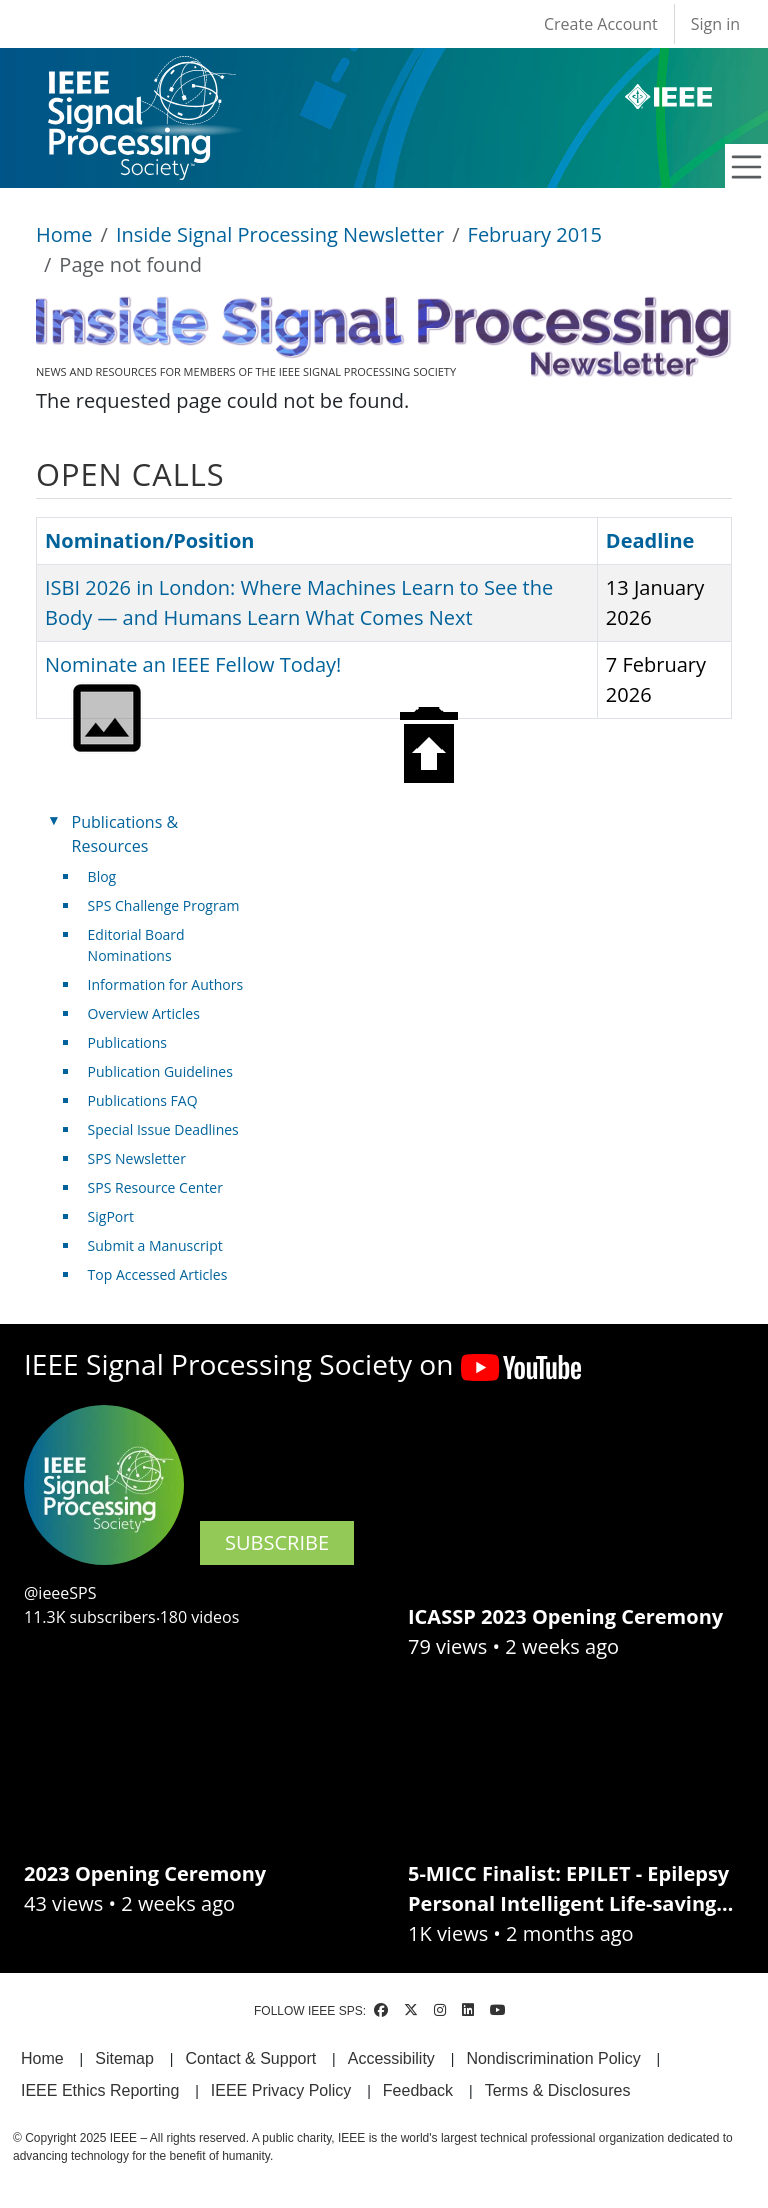 This screenshot has width=768, height=2208. Describe the element at coordinates (429, 745) in the screenshot. I see `restore a deleted item from trash` at that location.